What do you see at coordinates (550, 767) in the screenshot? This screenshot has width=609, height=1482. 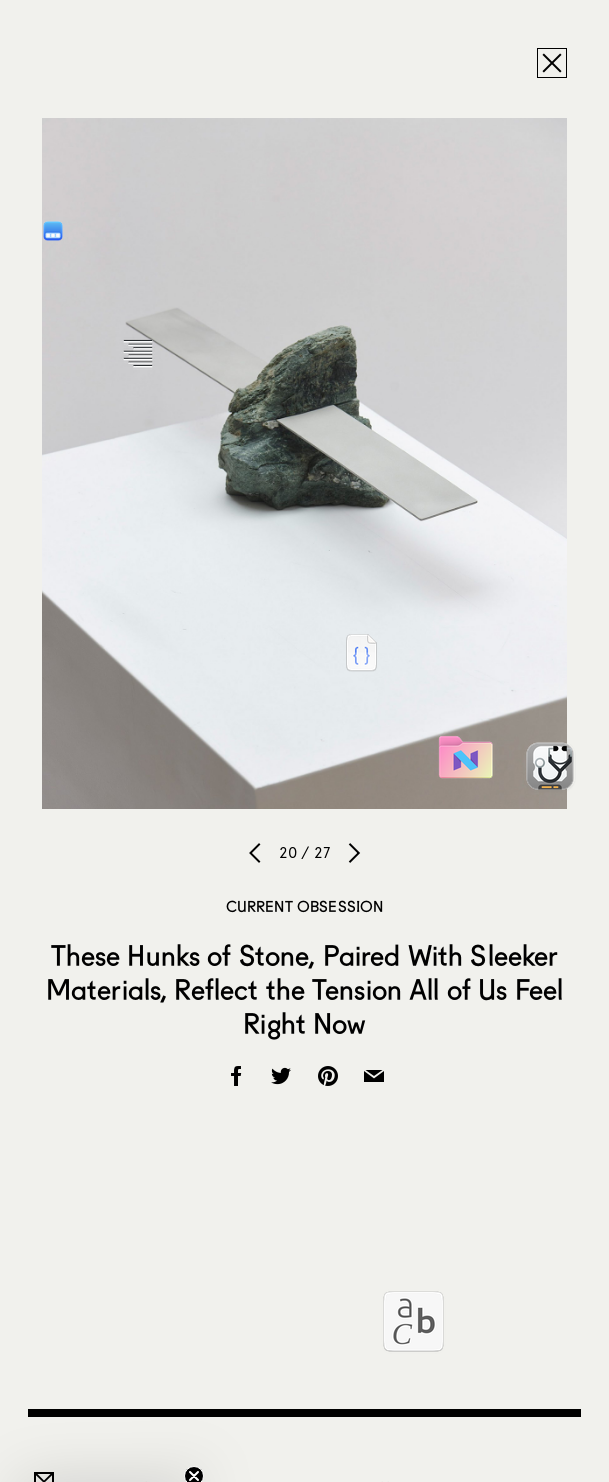 I see `access disk health and diagnostic settings` at bounding box center [550, 767].